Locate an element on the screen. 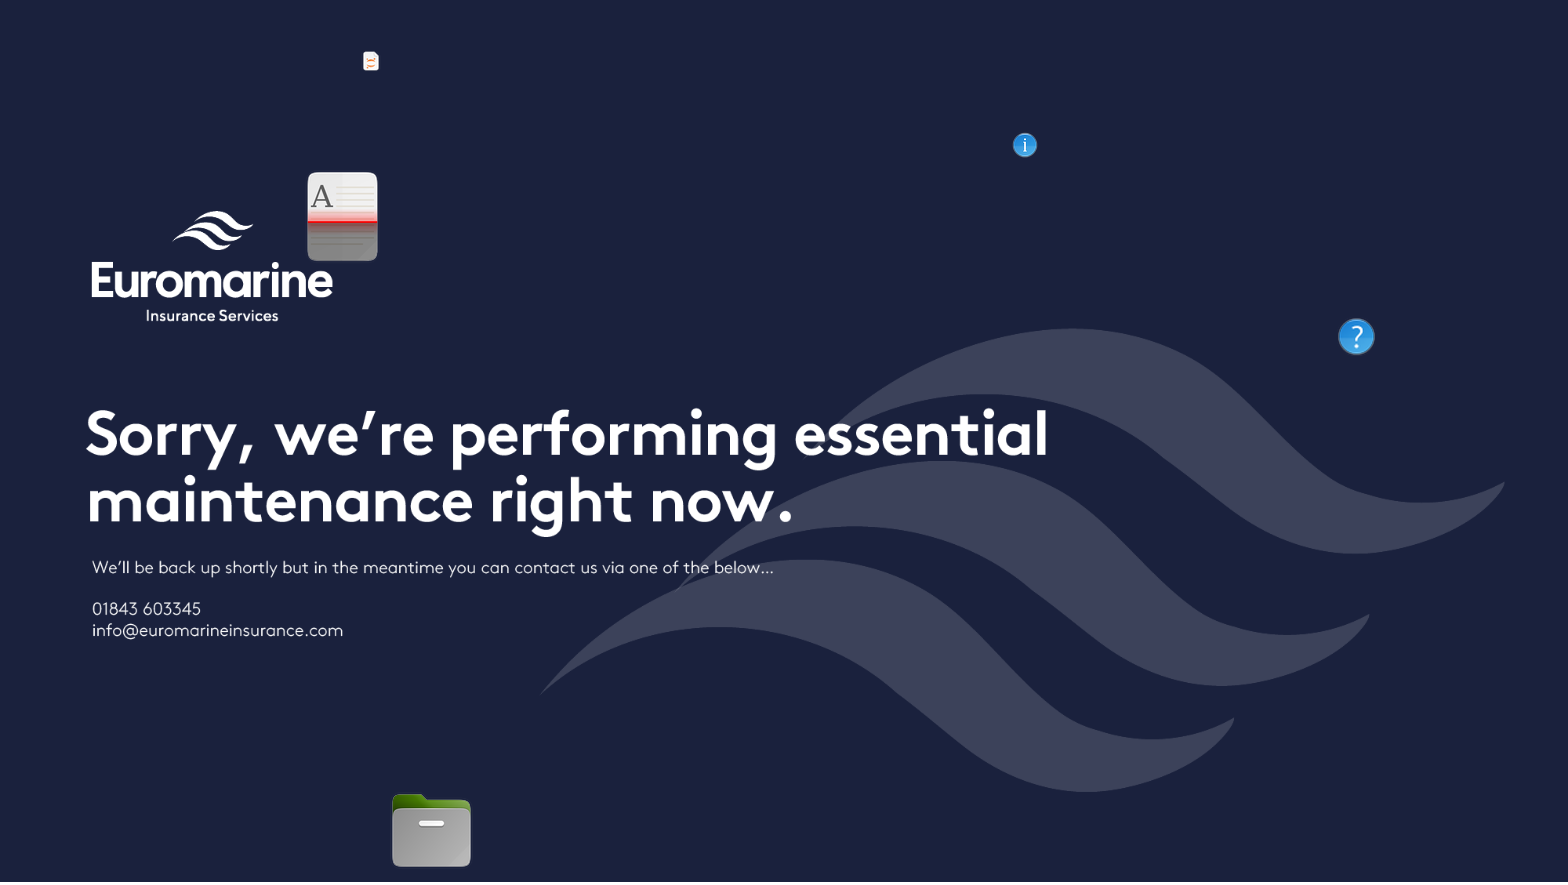 This screenshot has height=885, width=1568. open the file manager is located at coordinates (431, 830).